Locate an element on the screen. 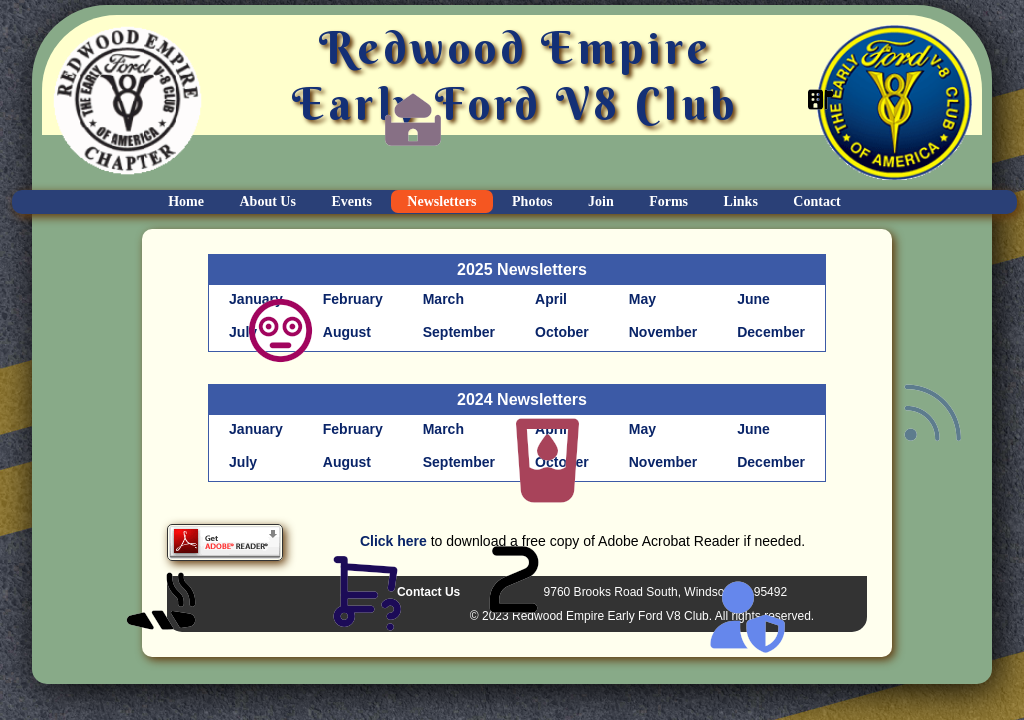 The height and width of the screenshot is (720, 1024). access user privacy and security settings is located at coordinates (746, 614).